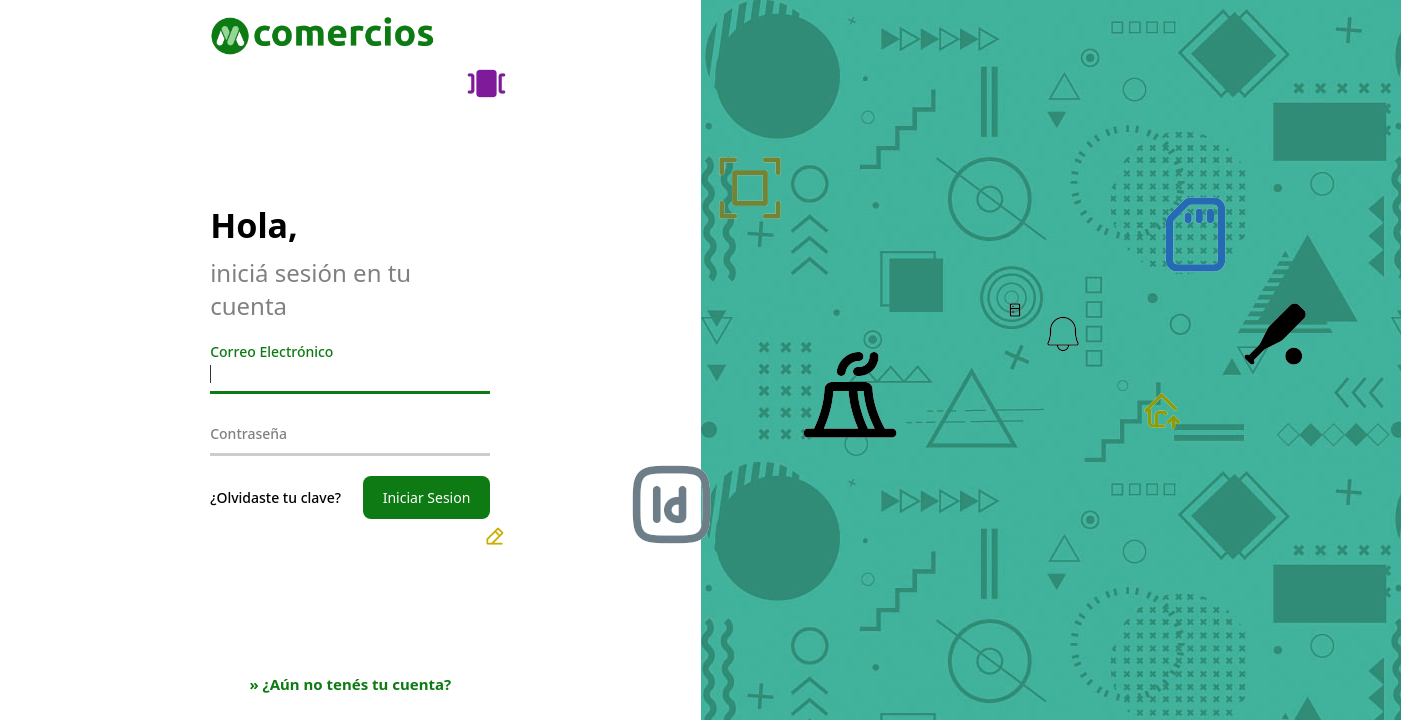 The width and height of the screenshot is (1401, 720). I want to click on navigate up to home directory, so click(1161, 410).